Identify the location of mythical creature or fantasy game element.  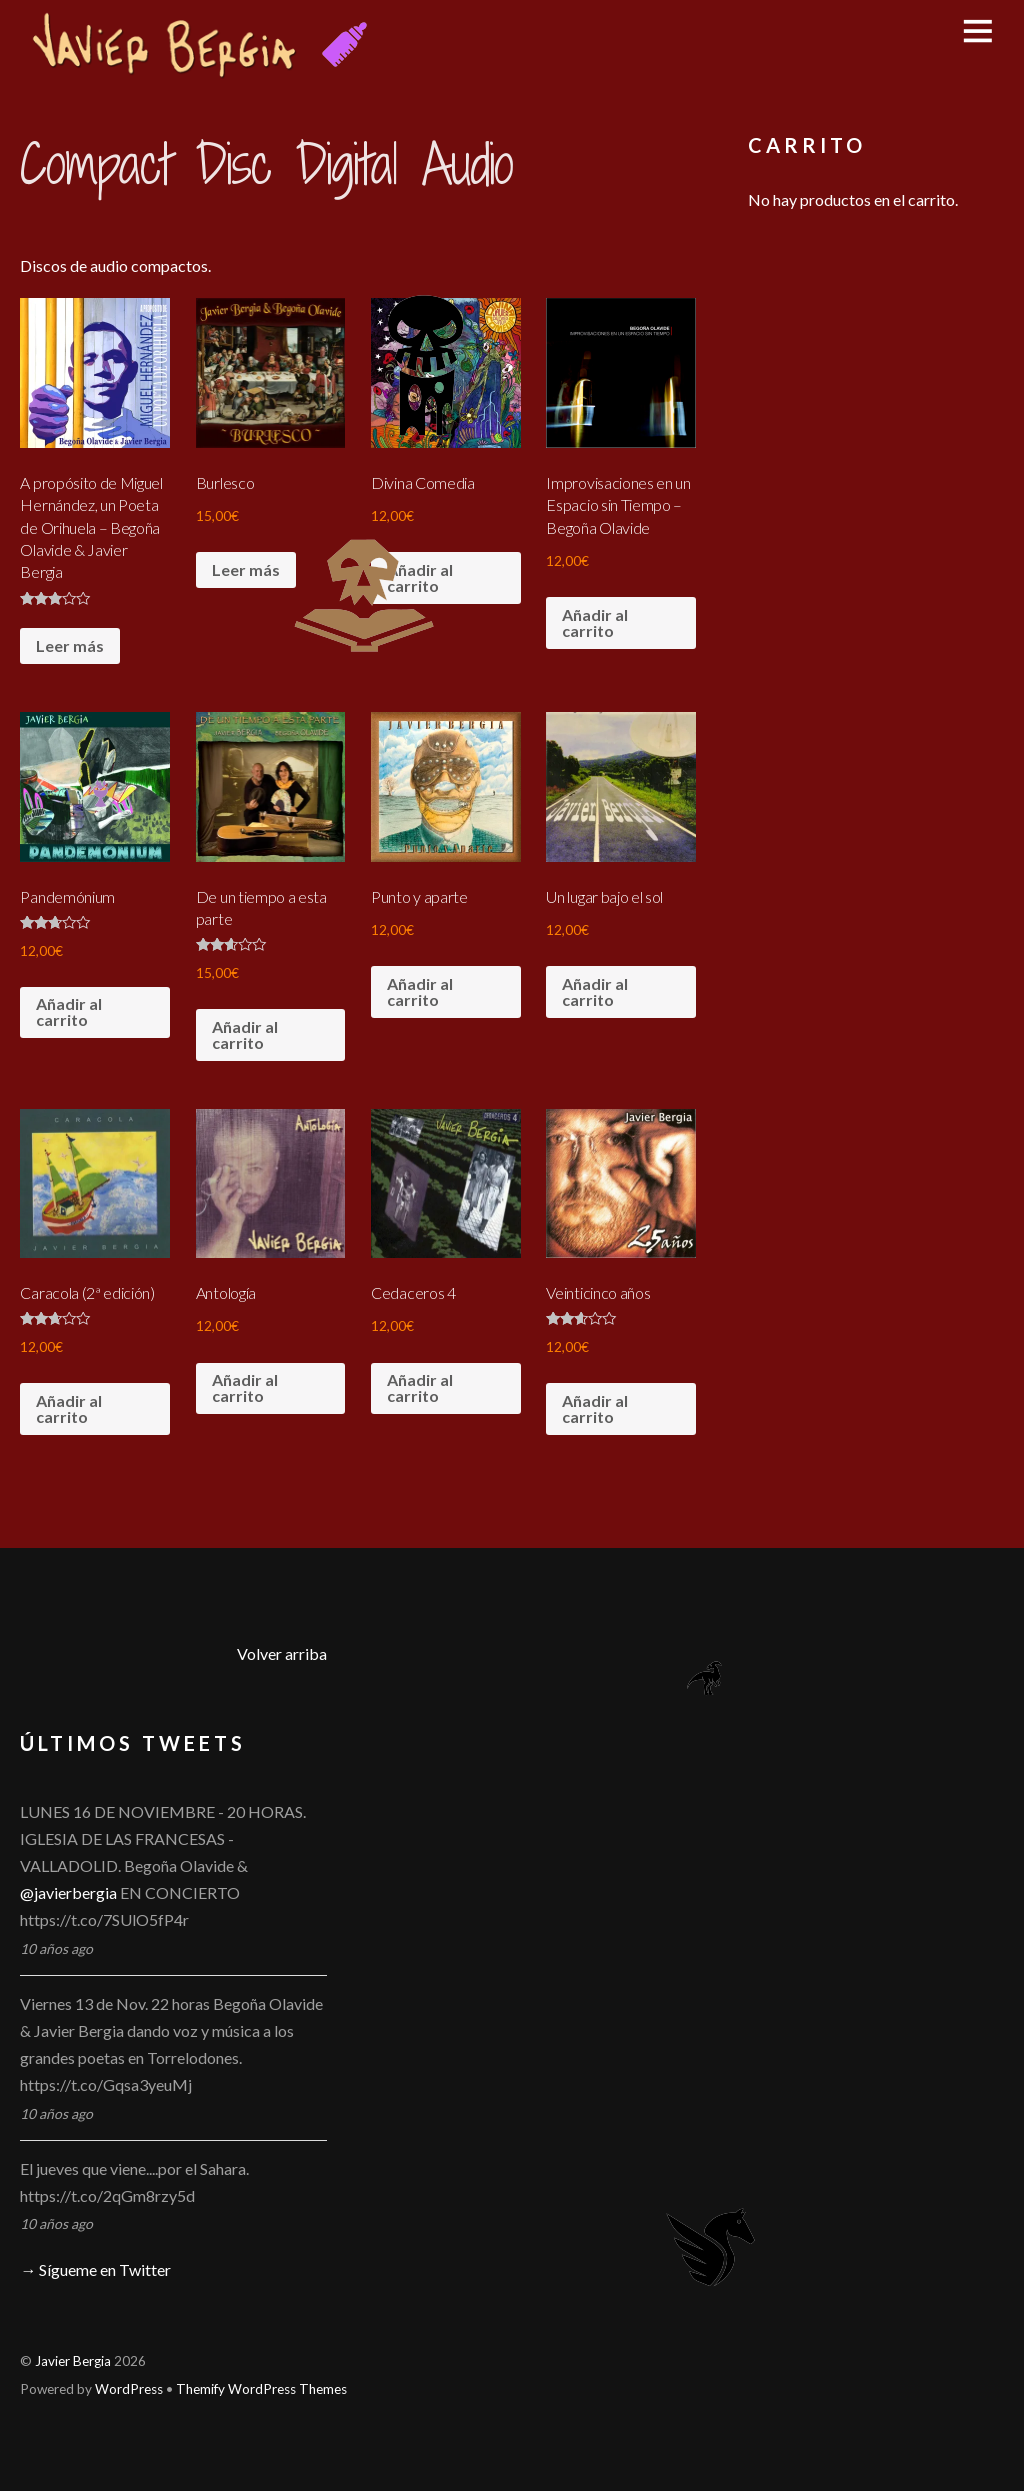
(710, 2247).